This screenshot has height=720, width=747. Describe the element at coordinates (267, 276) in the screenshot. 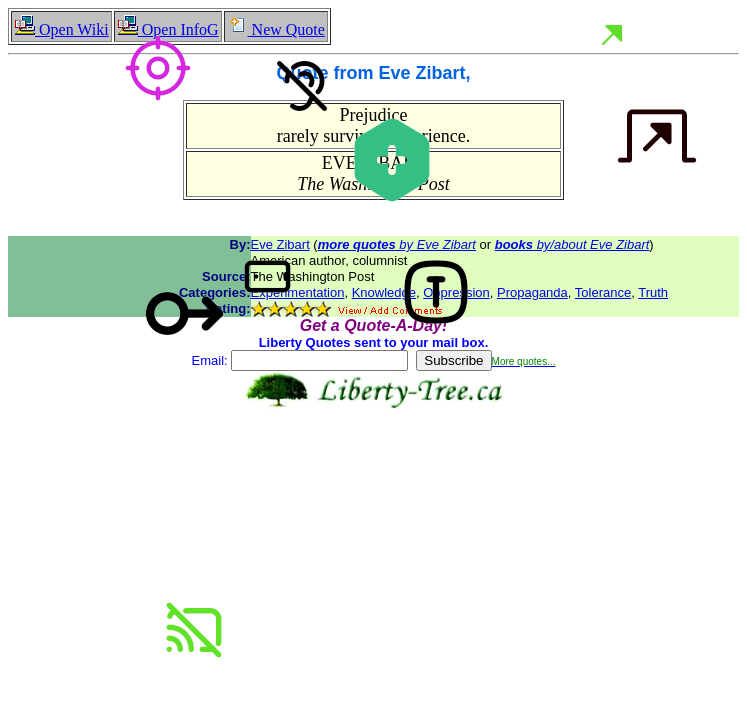

I see `rotate device to landscape mode` at that location.